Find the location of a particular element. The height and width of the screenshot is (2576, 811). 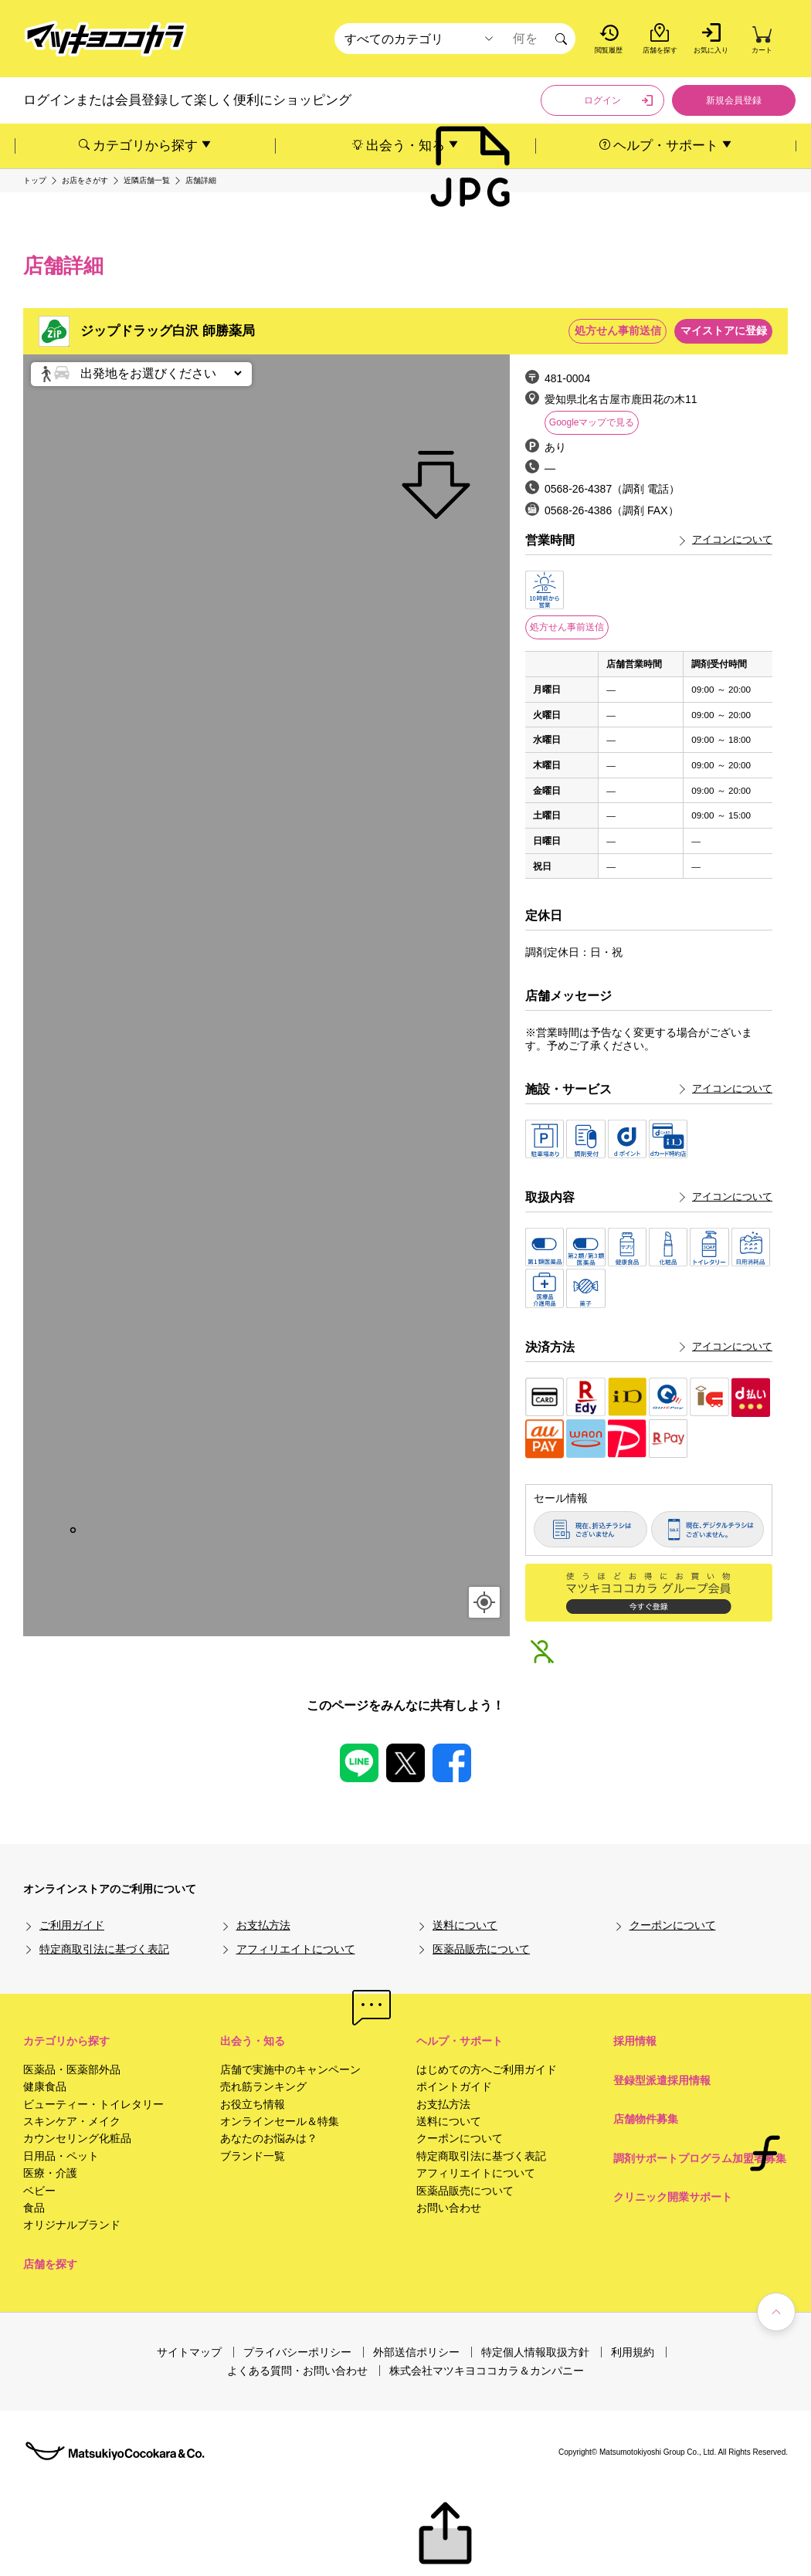

view or open a JPG image file is located at coordinates (473, 170).